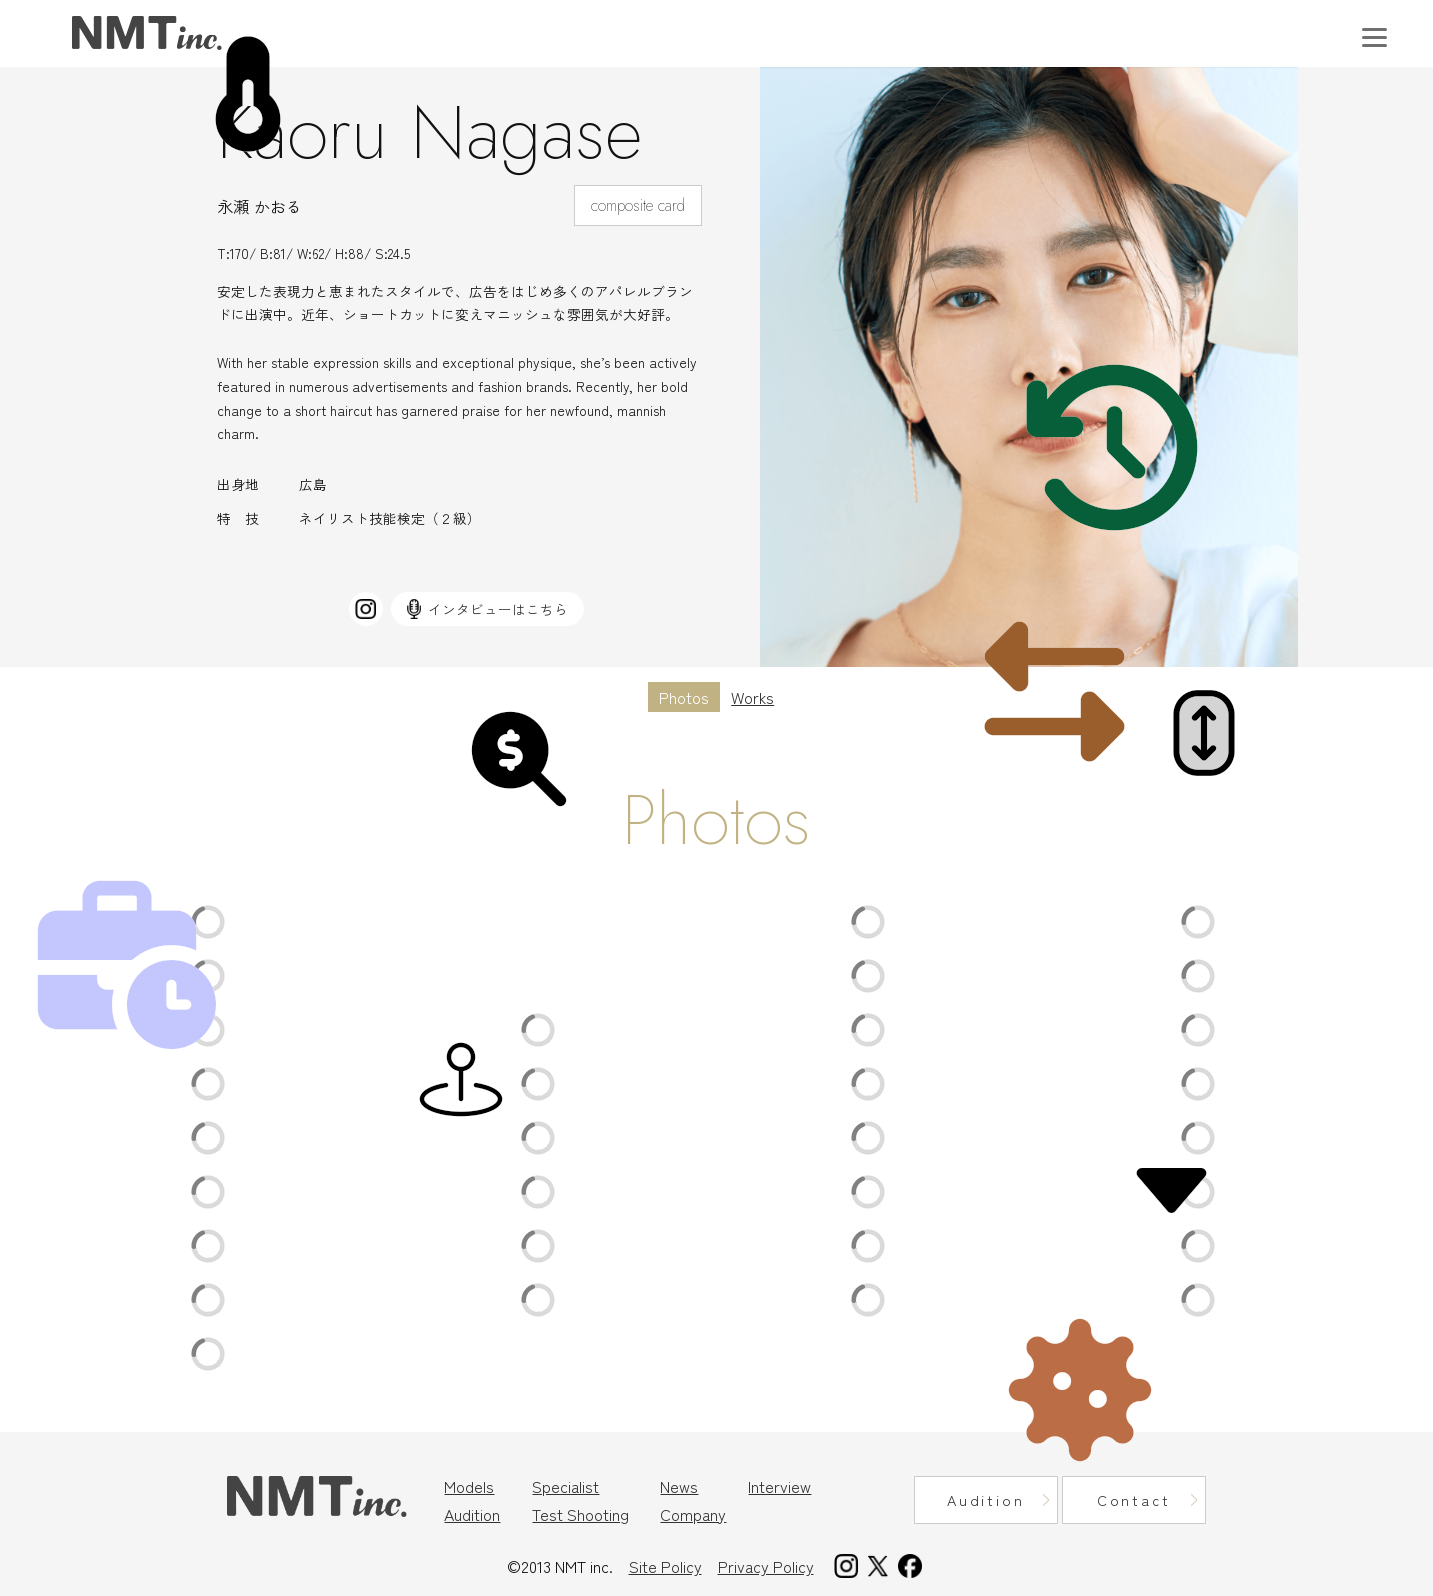 This screenshot has height=1596, width=1433. What do you see at coordinates (117, 960) in the screenshot?
I see `view work hours or time tracking` at bounding box center [117, 960].